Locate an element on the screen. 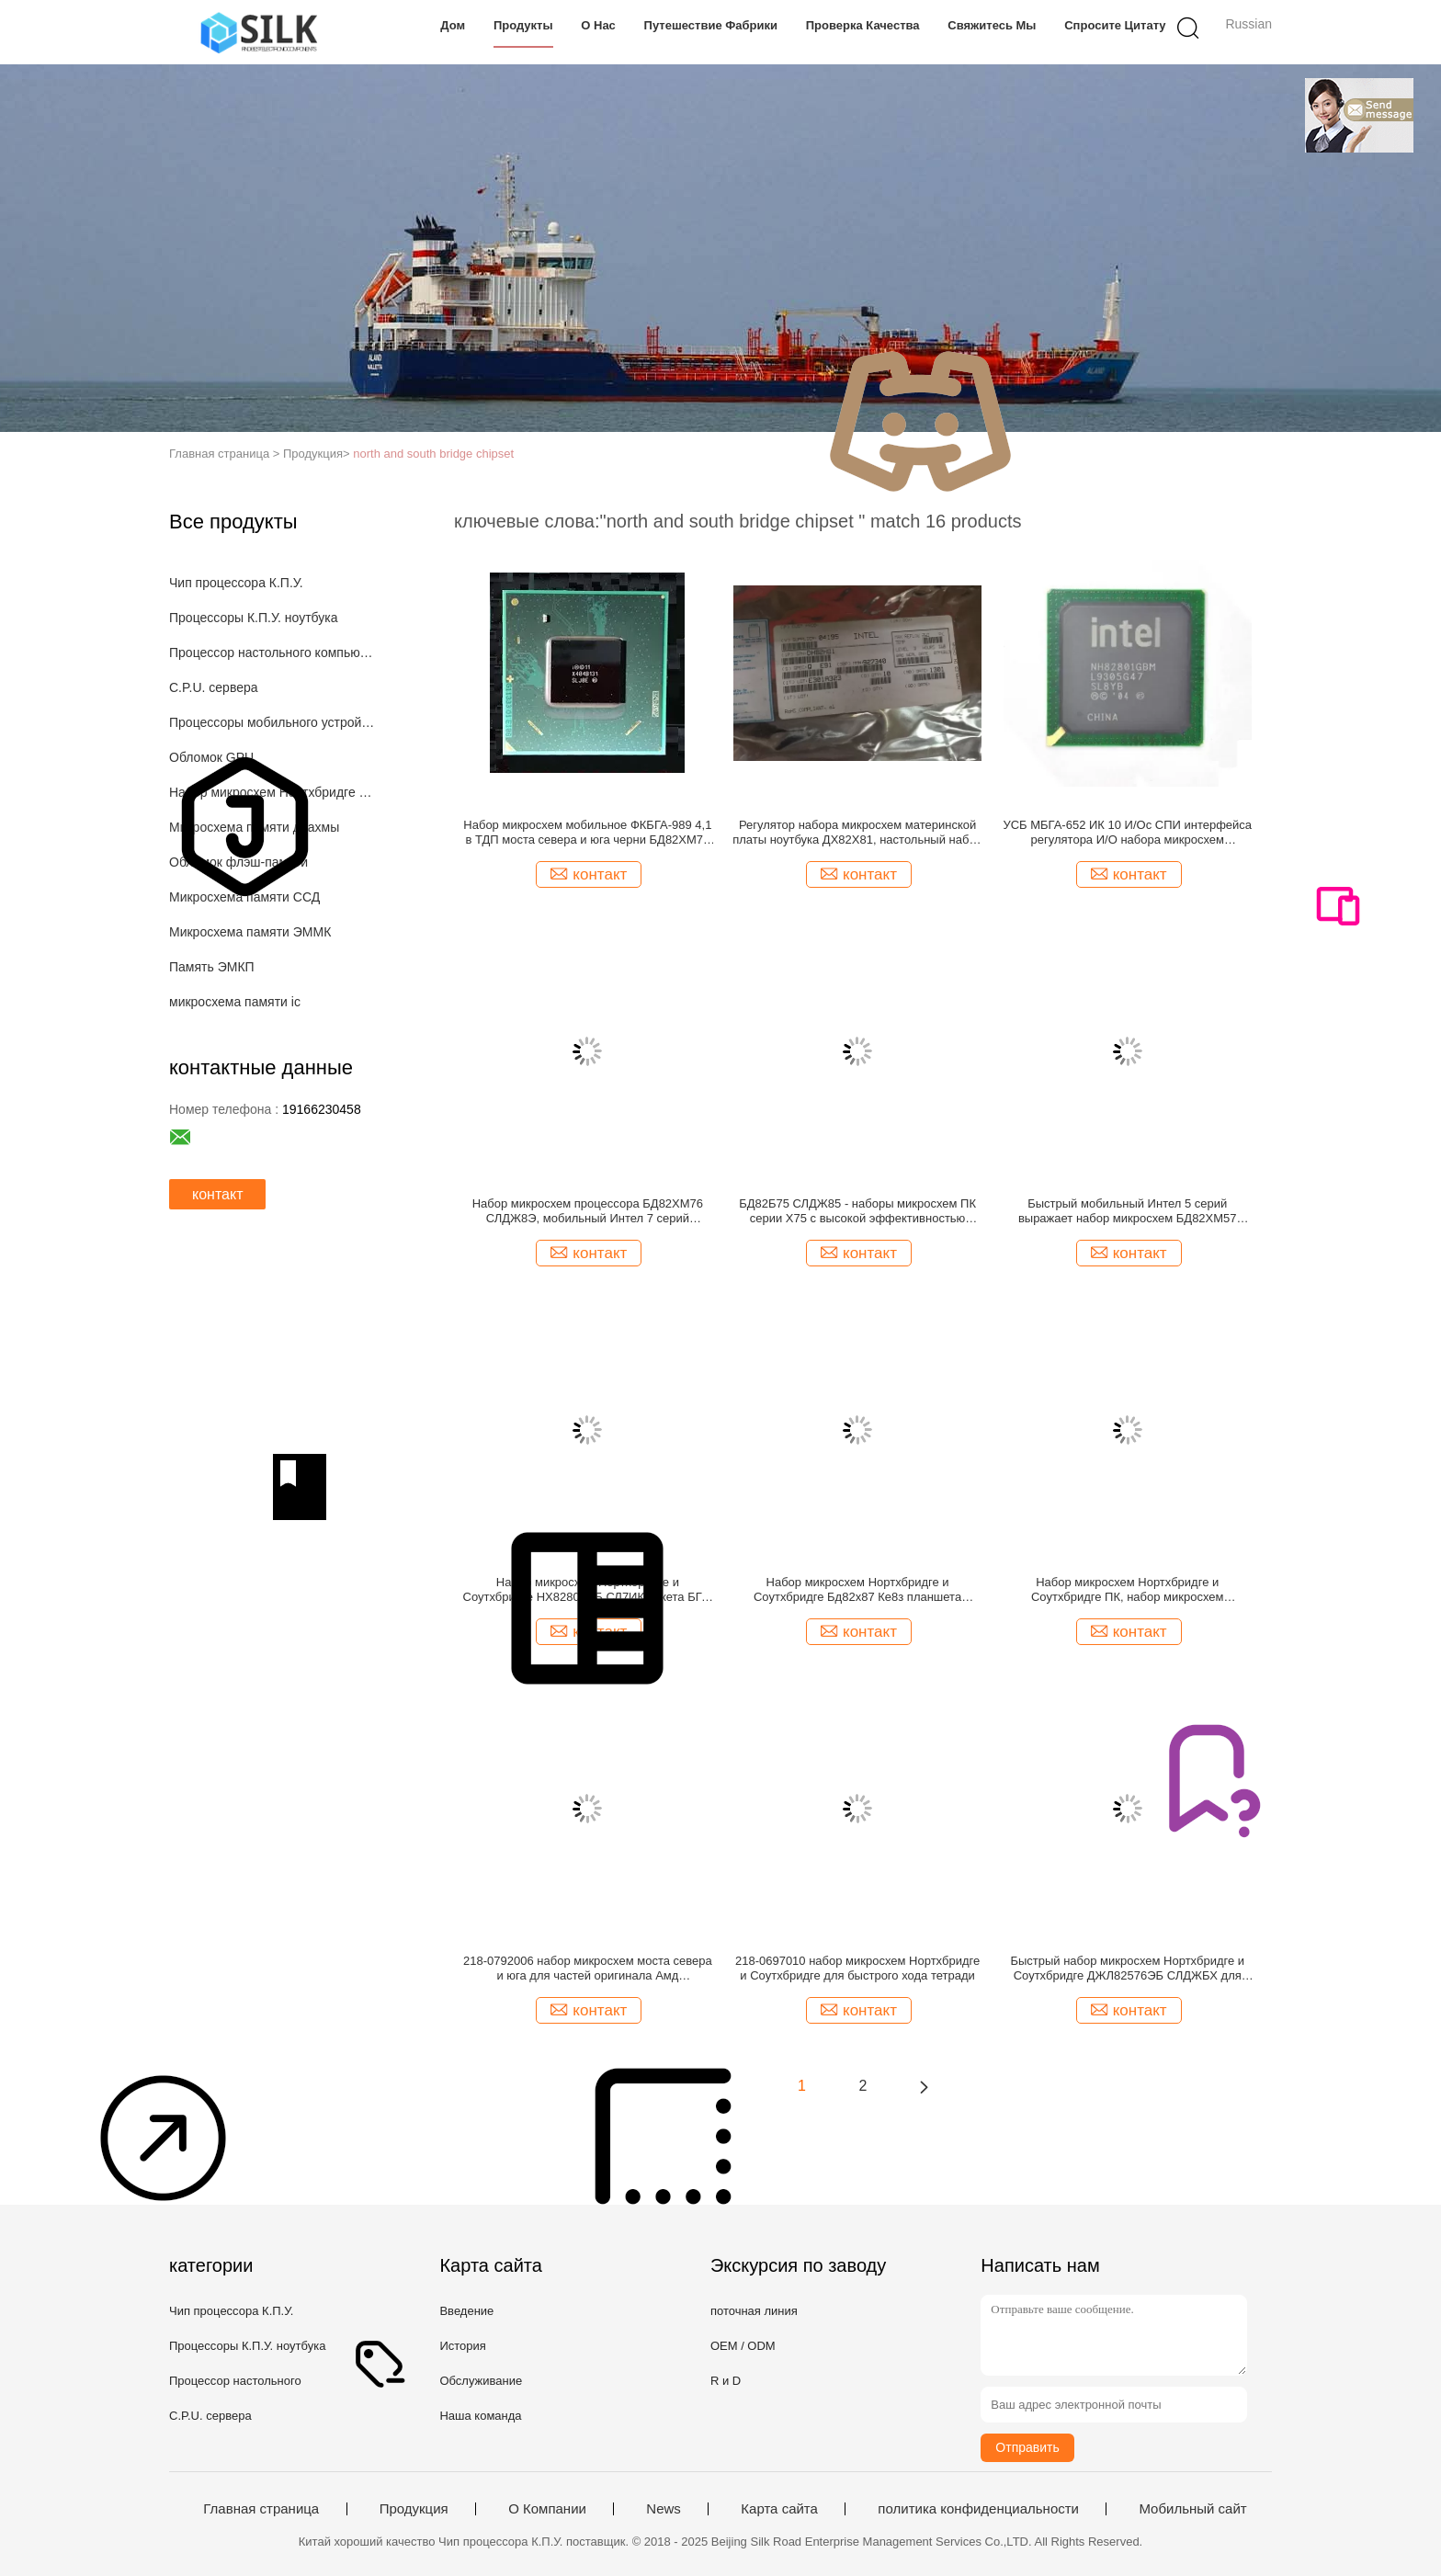  change border style for selected element is located at coordinates (663, 2136).